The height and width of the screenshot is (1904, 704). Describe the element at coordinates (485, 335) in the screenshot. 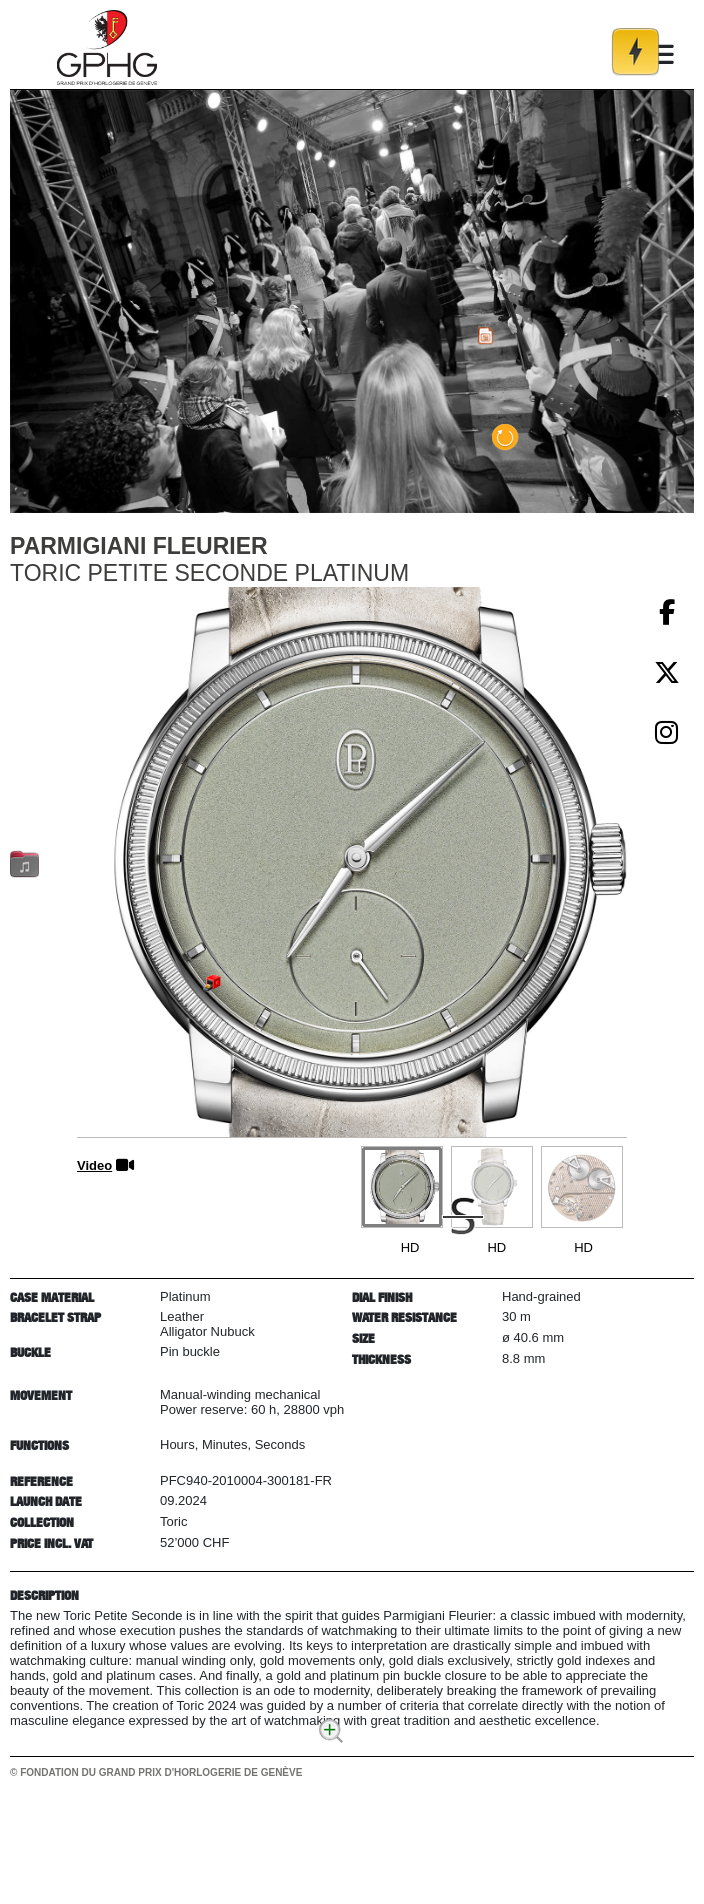

I see `libreoffice impress presentation file` at that location.